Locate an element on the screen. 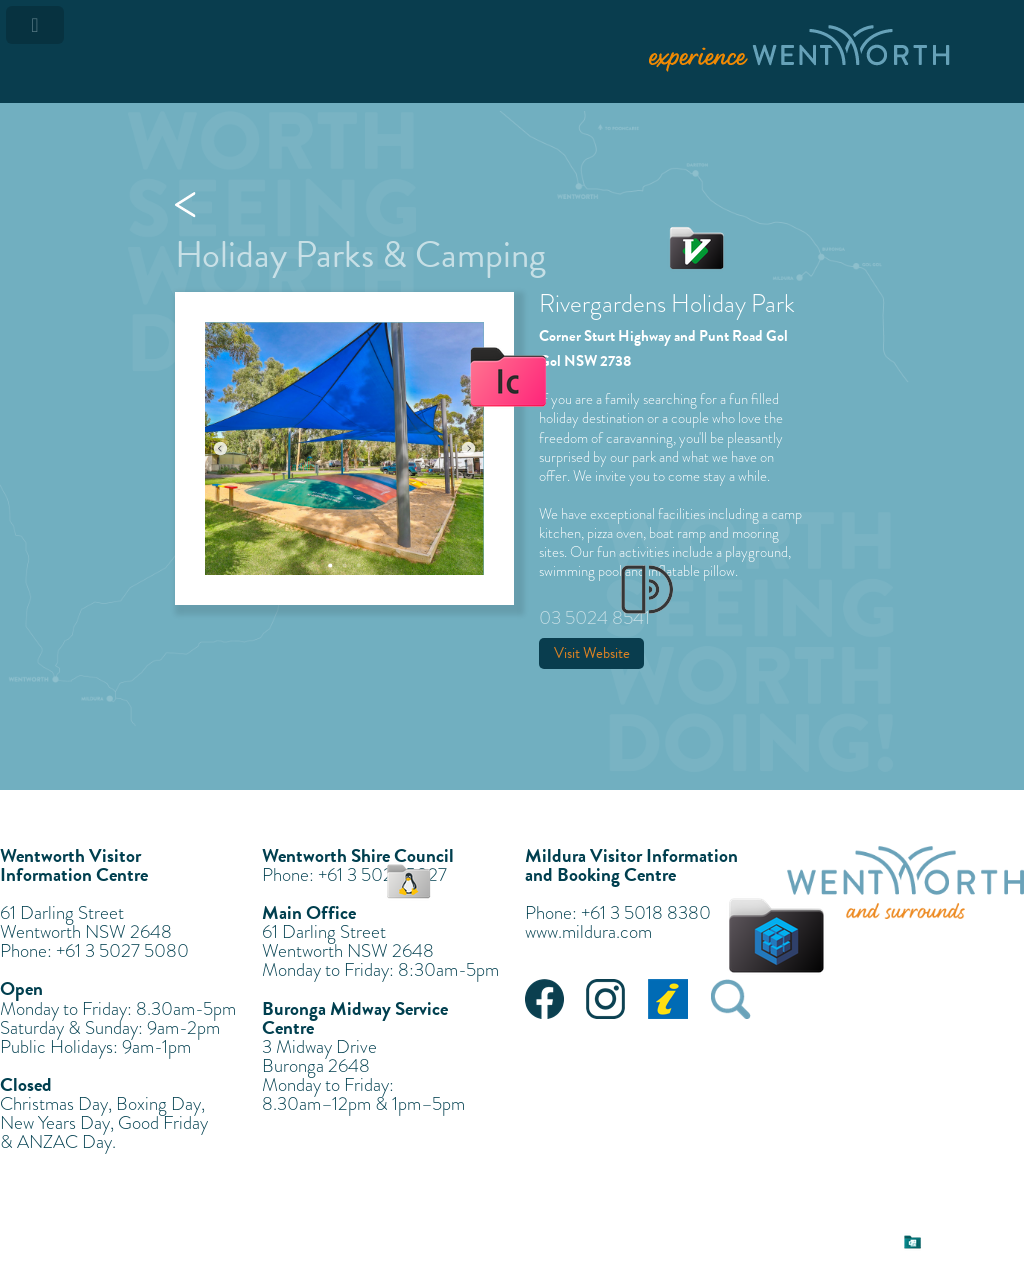 The width and height of the screenshot is (1024, 1281). view unplayed albums in your music library is located at coordinates (645, 589).